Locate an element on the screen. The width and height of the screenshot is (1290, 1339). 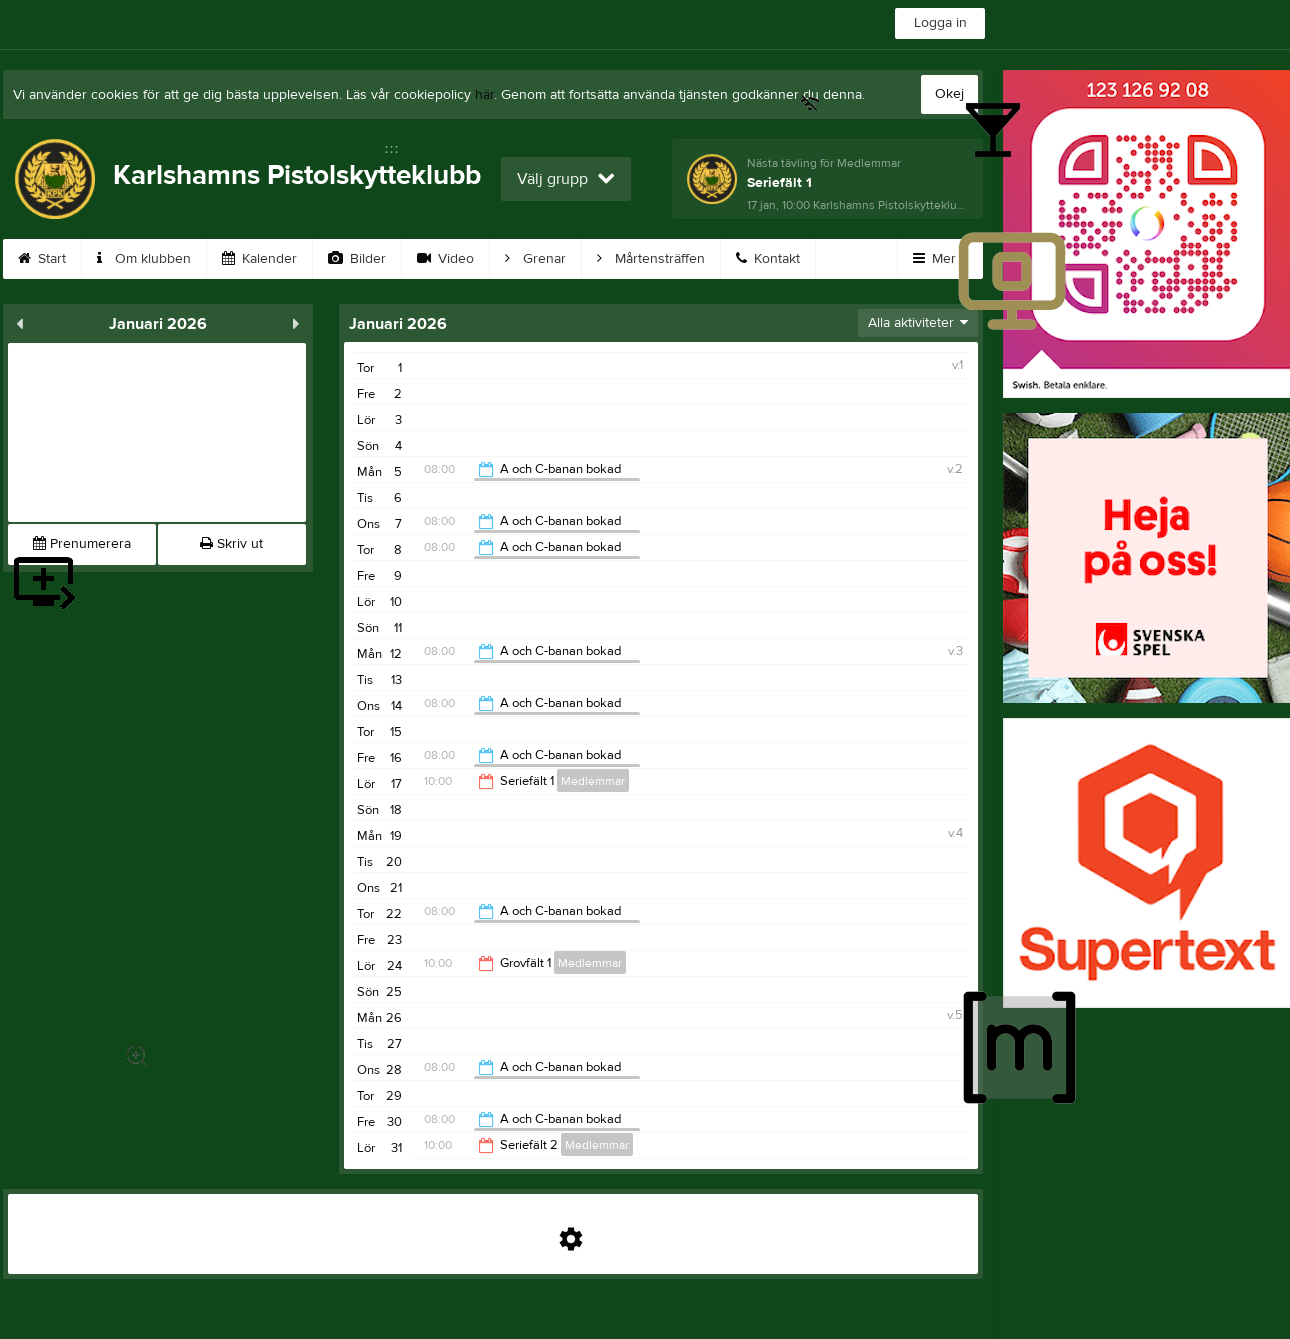
link to Matrix messaging platform is located at coordinates (1019, 1047).